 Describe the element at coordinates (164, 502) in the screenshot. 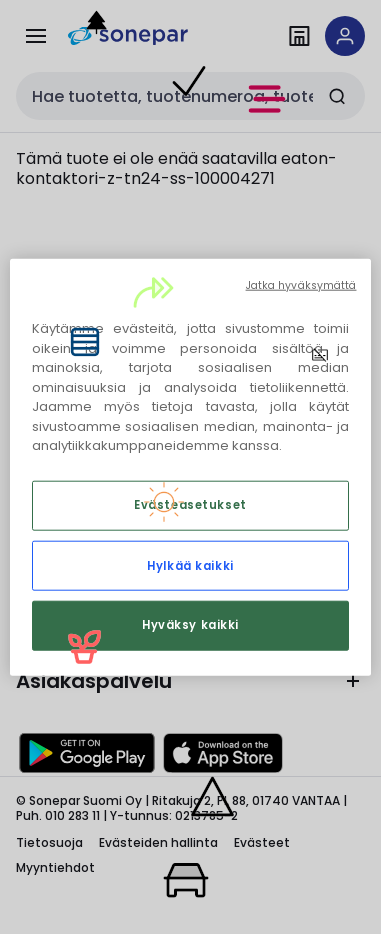

I see `switch to light mode` at that location.